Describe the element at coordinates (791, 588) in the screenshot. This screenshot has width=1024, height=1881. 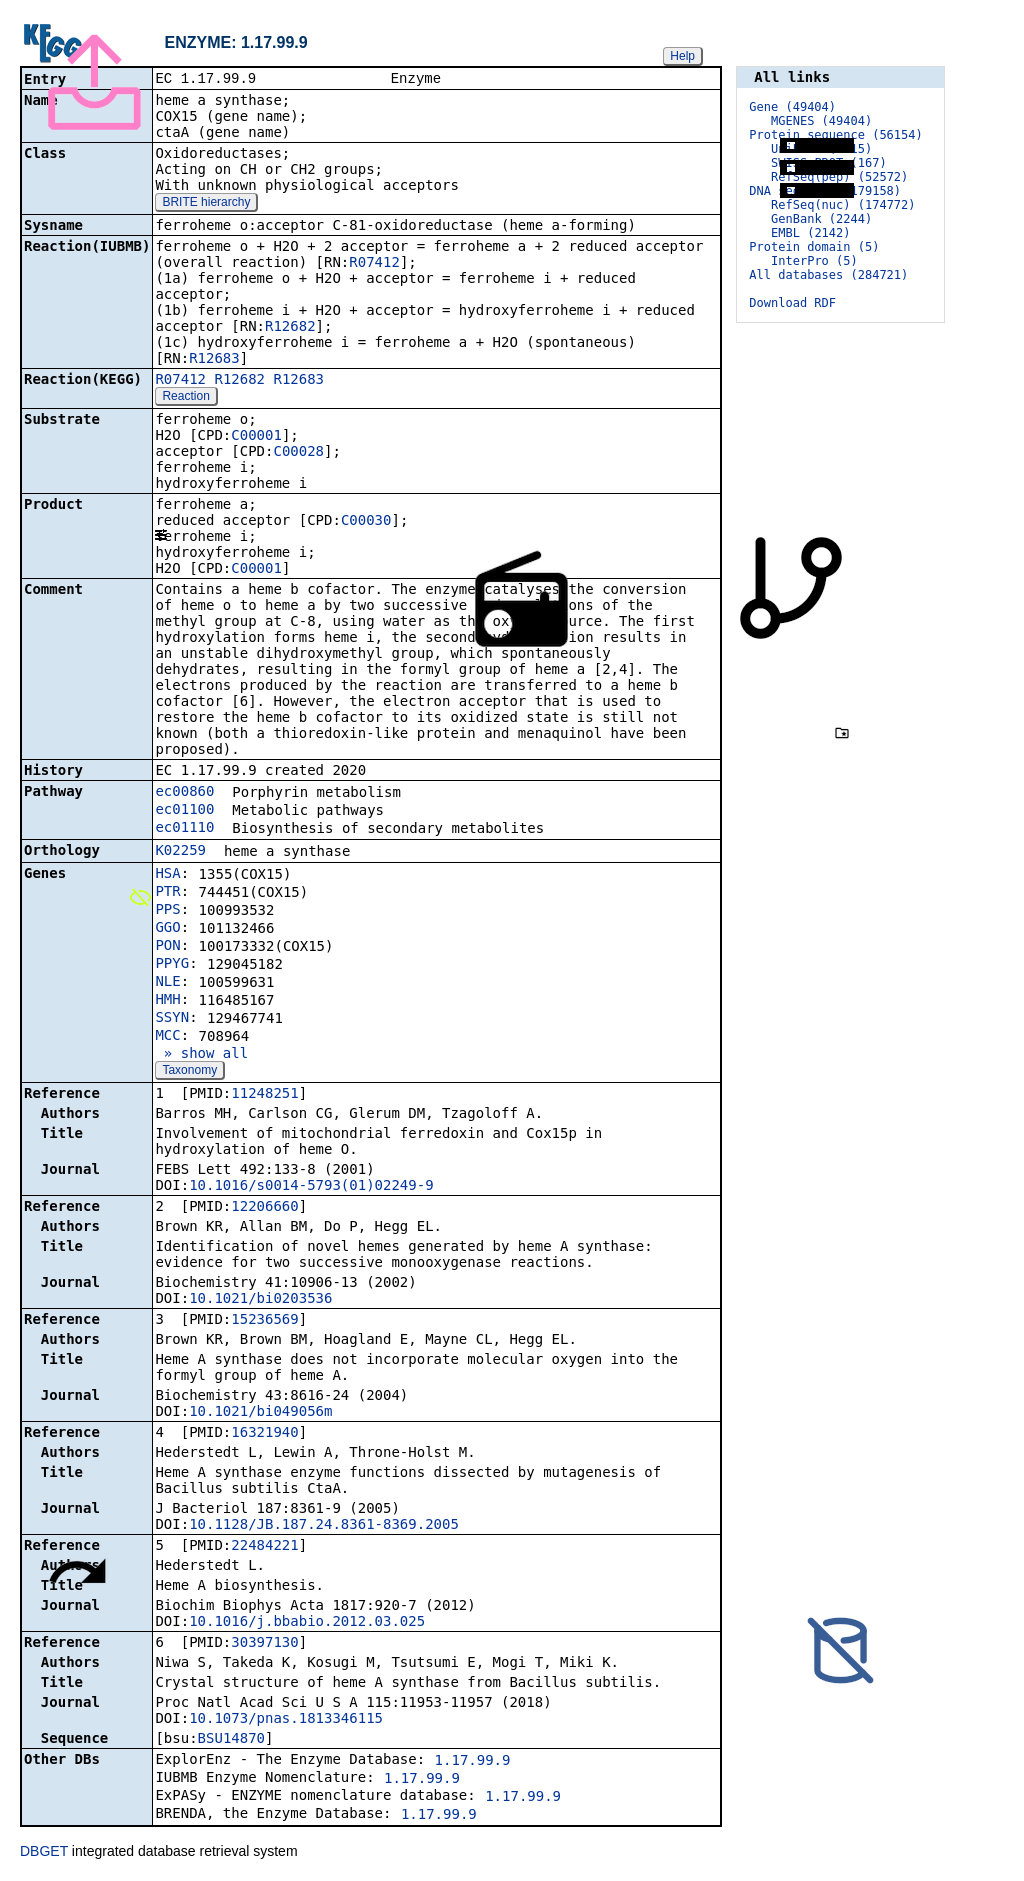
I see `view repository branches` at that location.